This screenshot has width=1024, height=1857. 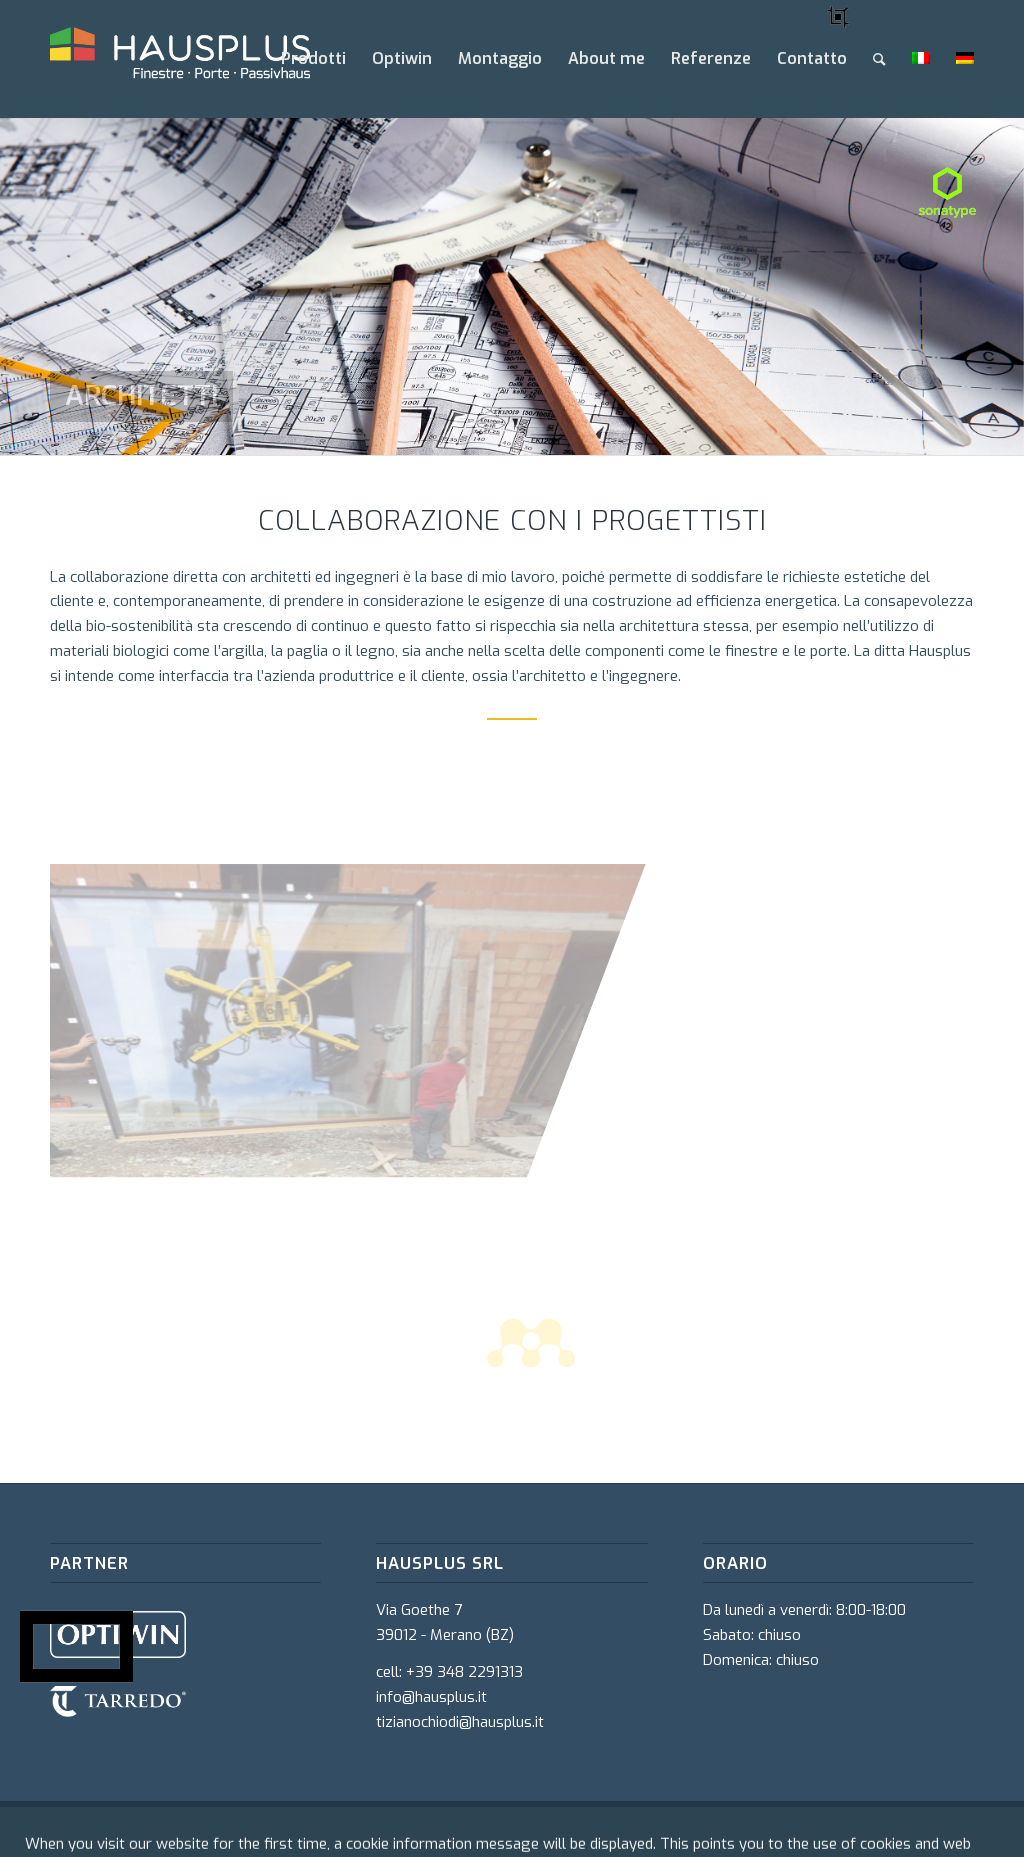 What do you see at coordinates (531, 1343) in the screenshot?
I see `open Mendeley reference manager` at bounding box center [531, 1343].